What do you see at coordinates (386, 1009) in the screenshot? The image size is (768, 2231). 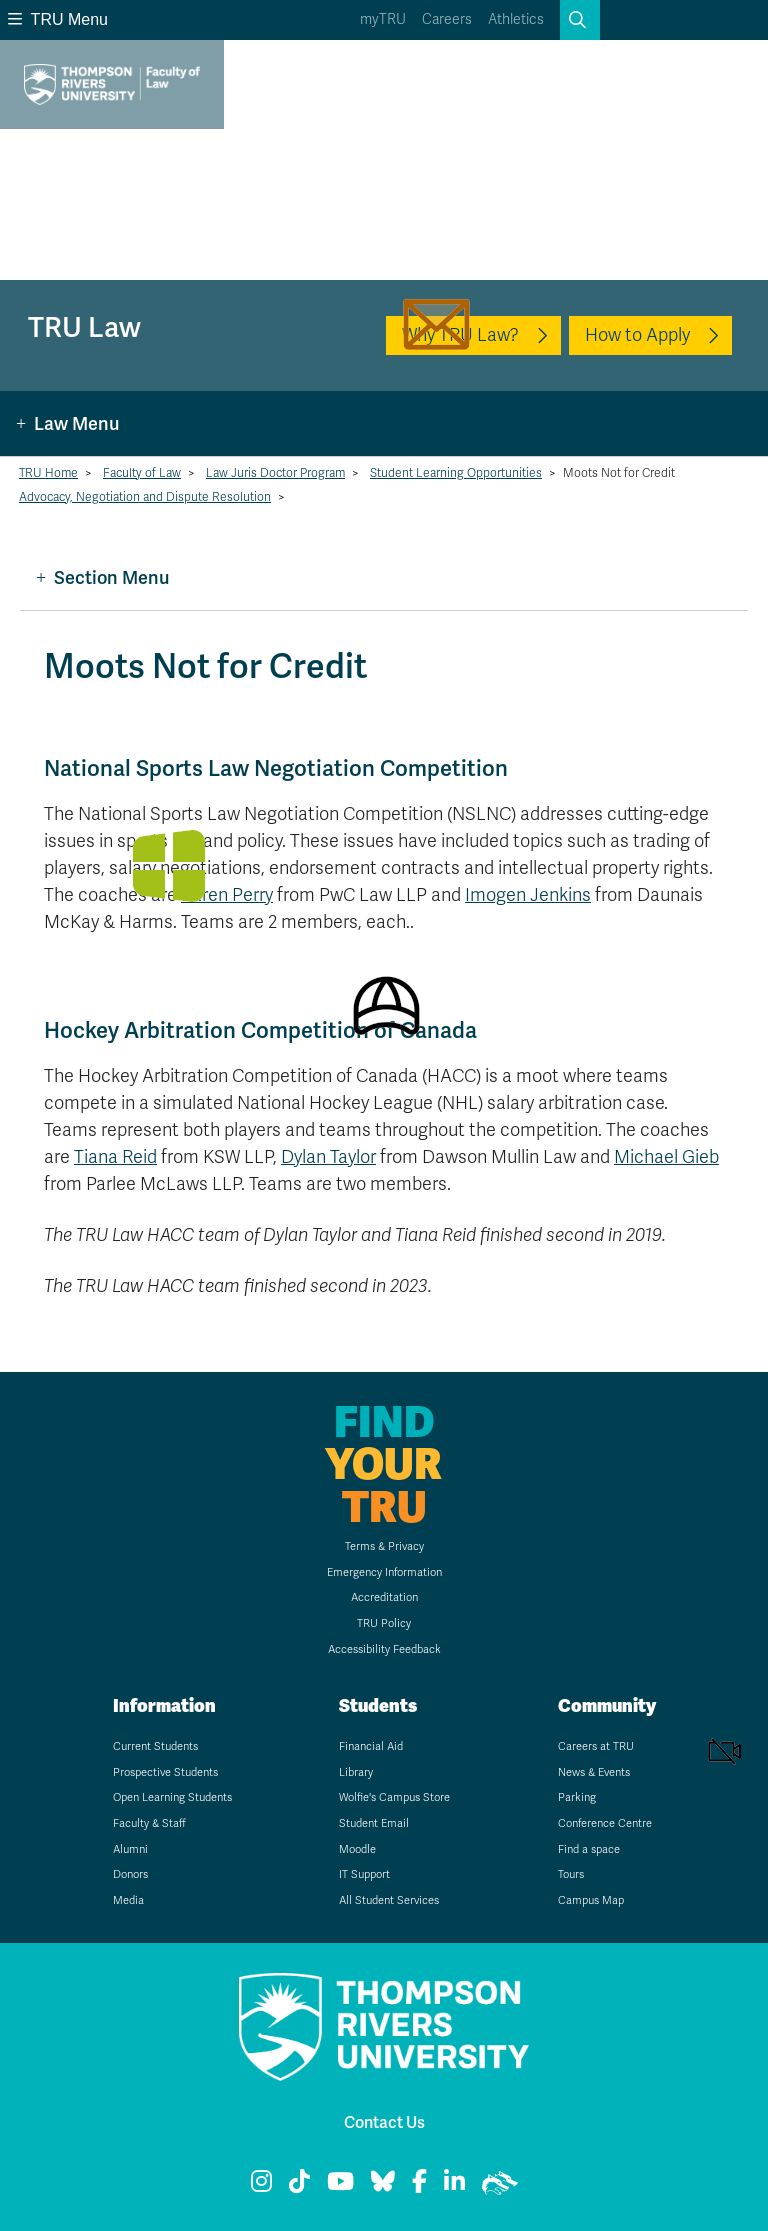 I see `browse hats or headwear category` at bounding box center [386, 1009].